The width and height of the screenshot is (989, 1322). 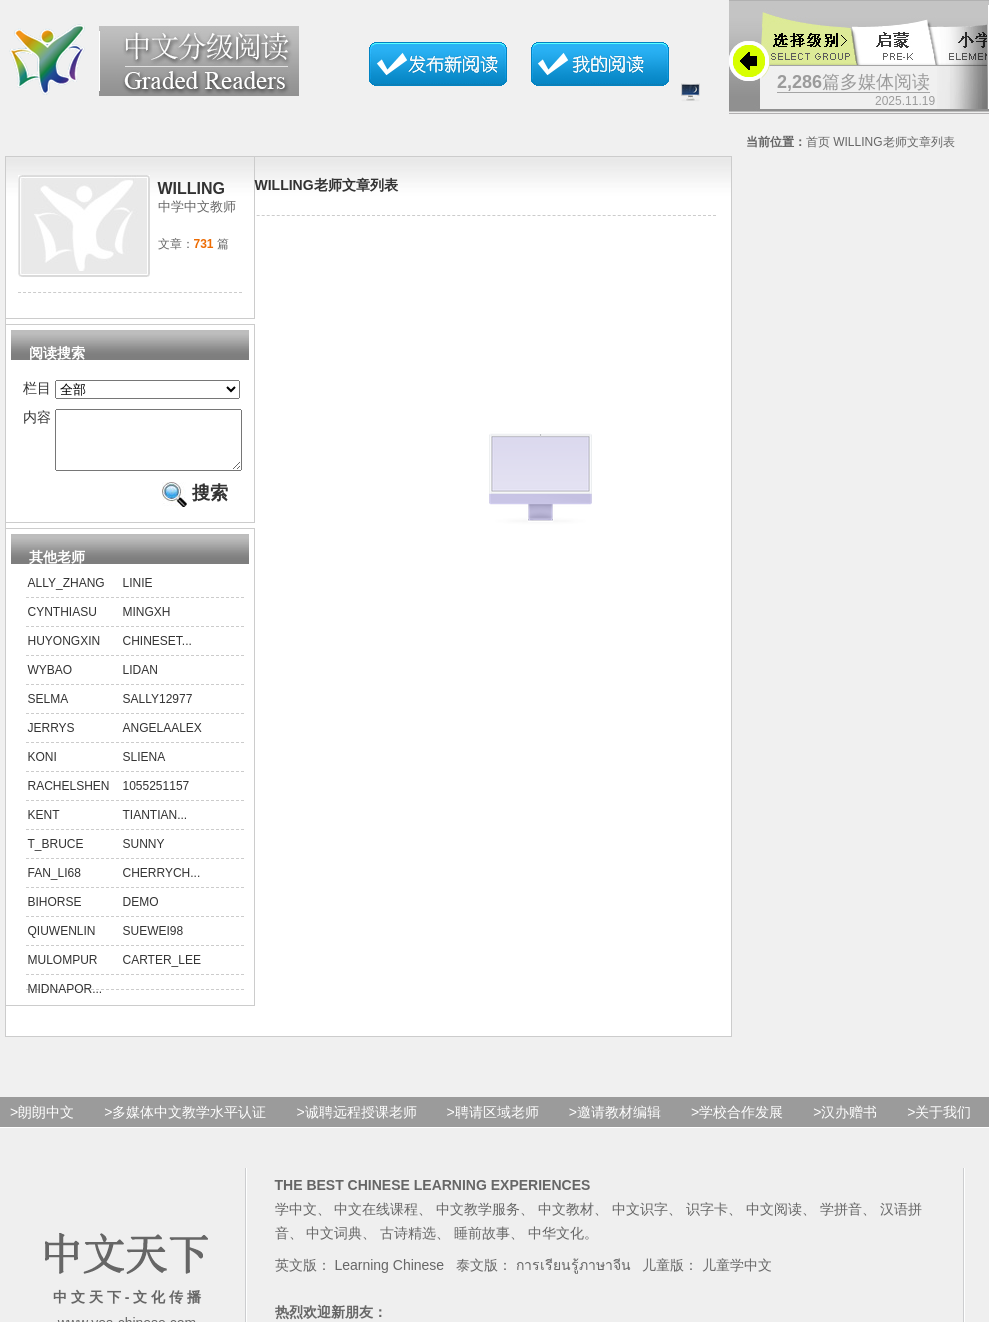 What do you see at coordinates (690, 91) in the screenshot?
I see `access screensaver settings` at bounding box center [690, 91].